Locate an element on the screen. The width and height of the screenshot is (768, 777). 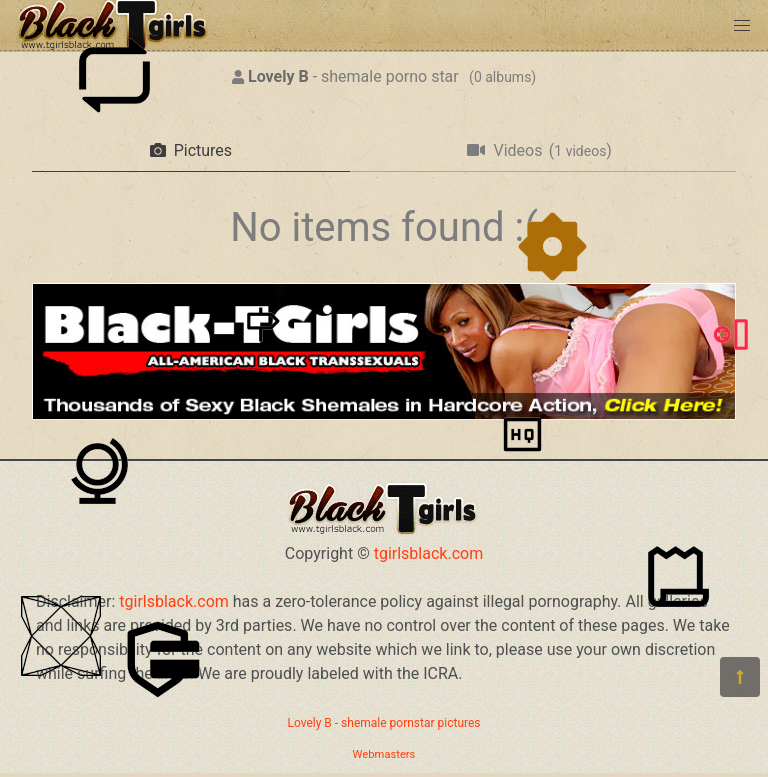
access settings or preferences is located at coordinates (552, 246).